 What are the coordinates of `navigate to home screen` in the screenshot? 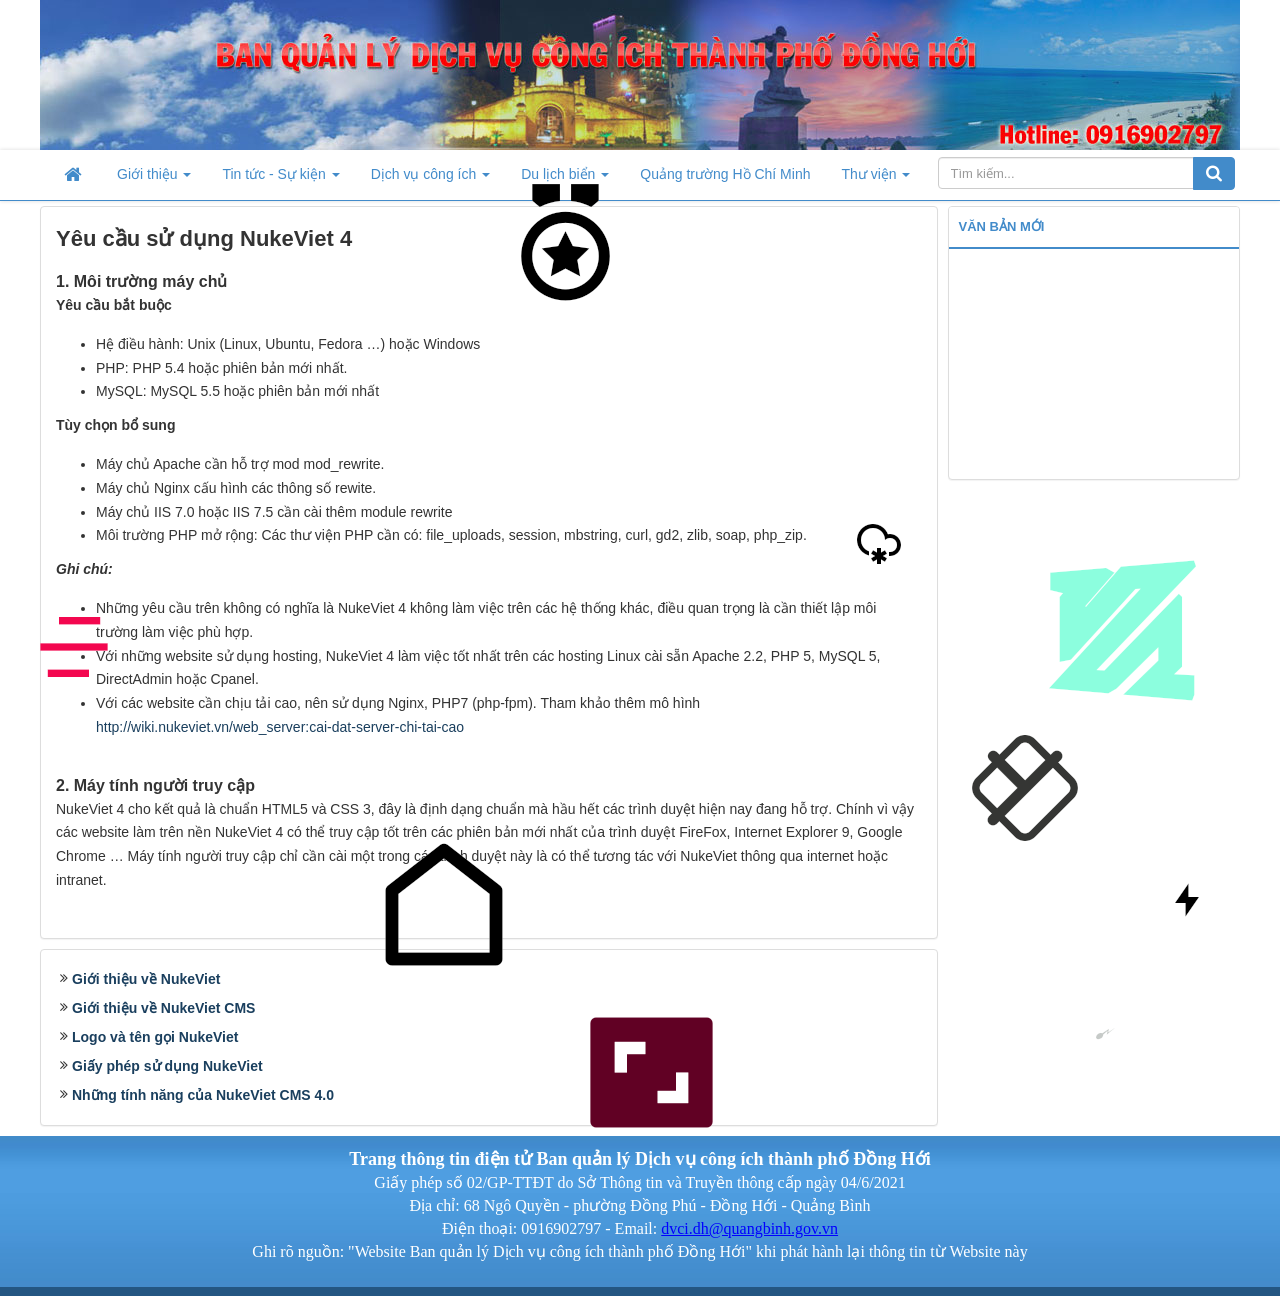 It's located at (444, 907).